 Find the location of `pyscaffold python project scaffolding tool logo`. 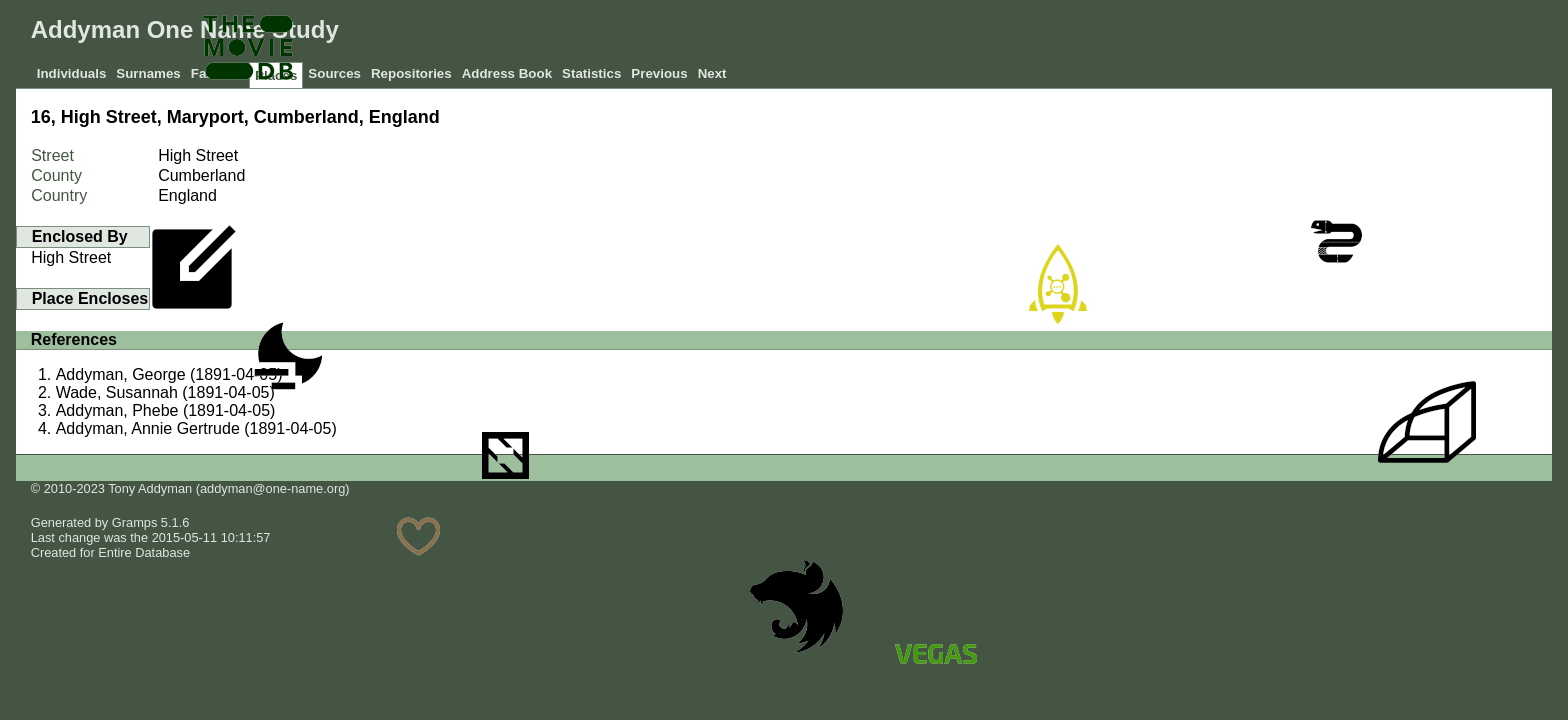

pyscaffold python project scaffolding tool logo is located at coordinates (1336, 241).